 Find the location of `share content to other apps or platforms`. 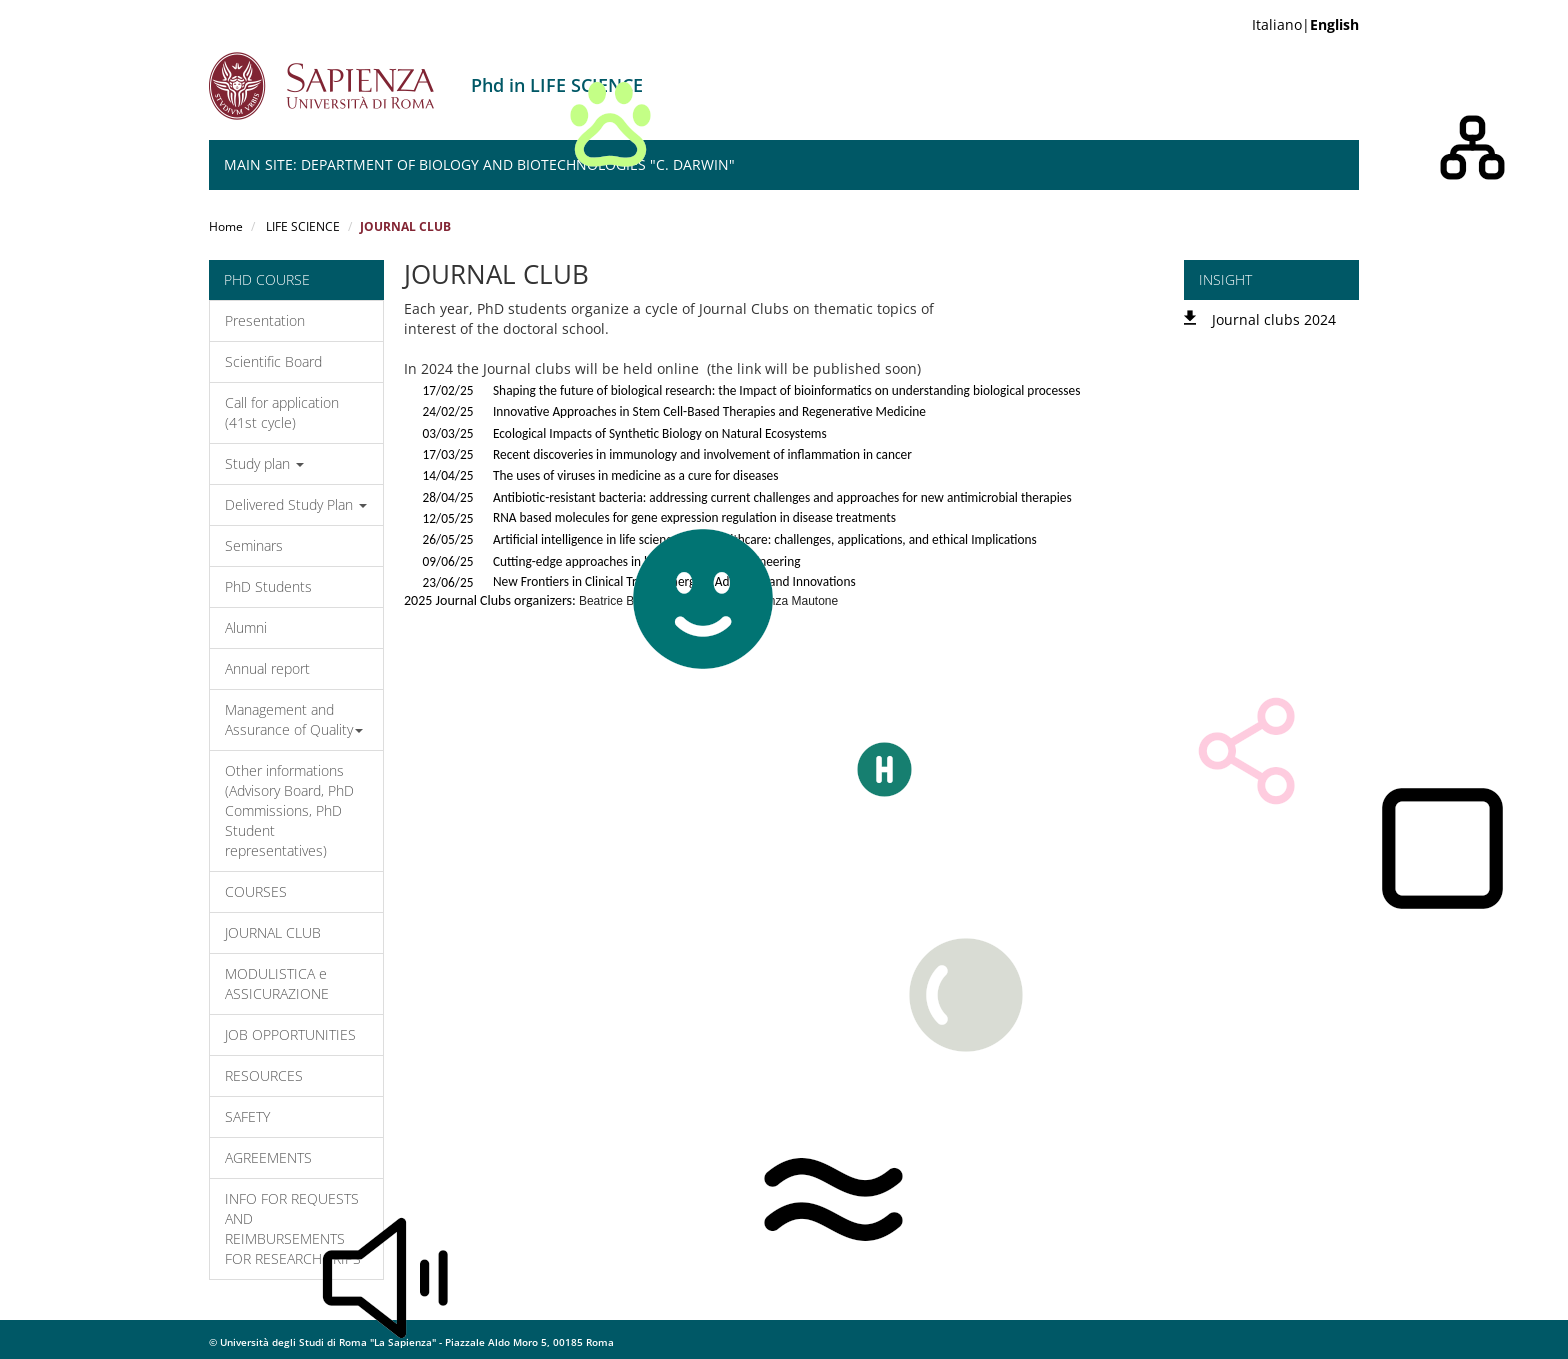

share content to other apps or platforms is located at coordinates (1252, 751).